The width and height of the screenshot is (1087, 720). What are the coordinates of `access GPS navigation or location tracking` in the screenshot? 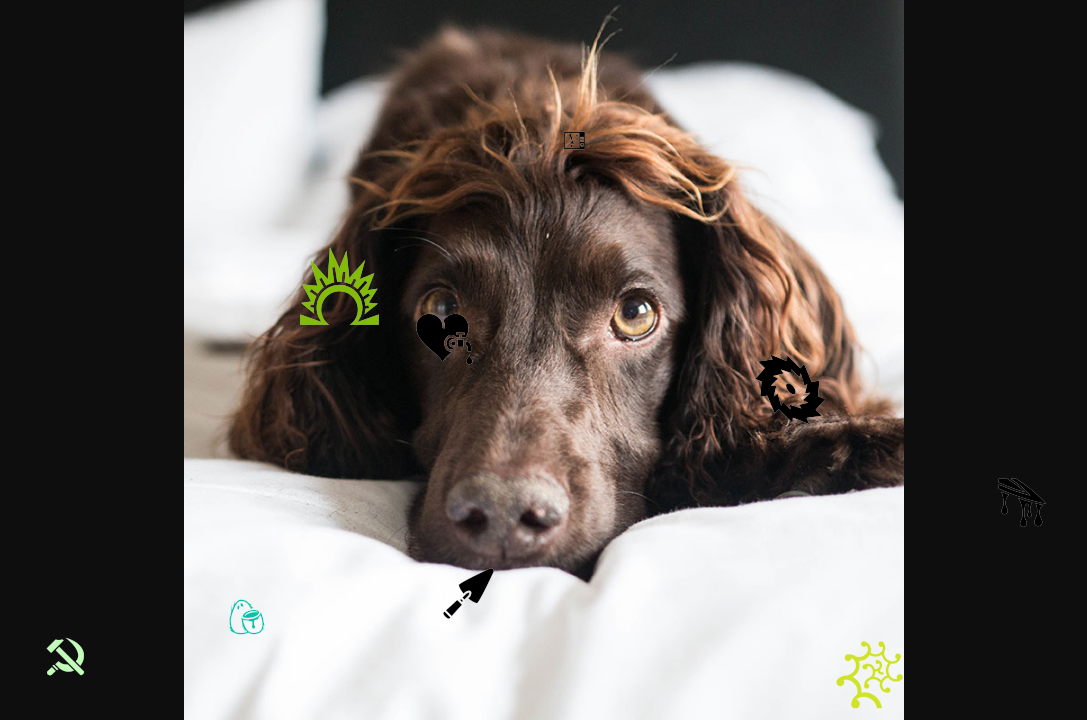 It's located at (574, 140).